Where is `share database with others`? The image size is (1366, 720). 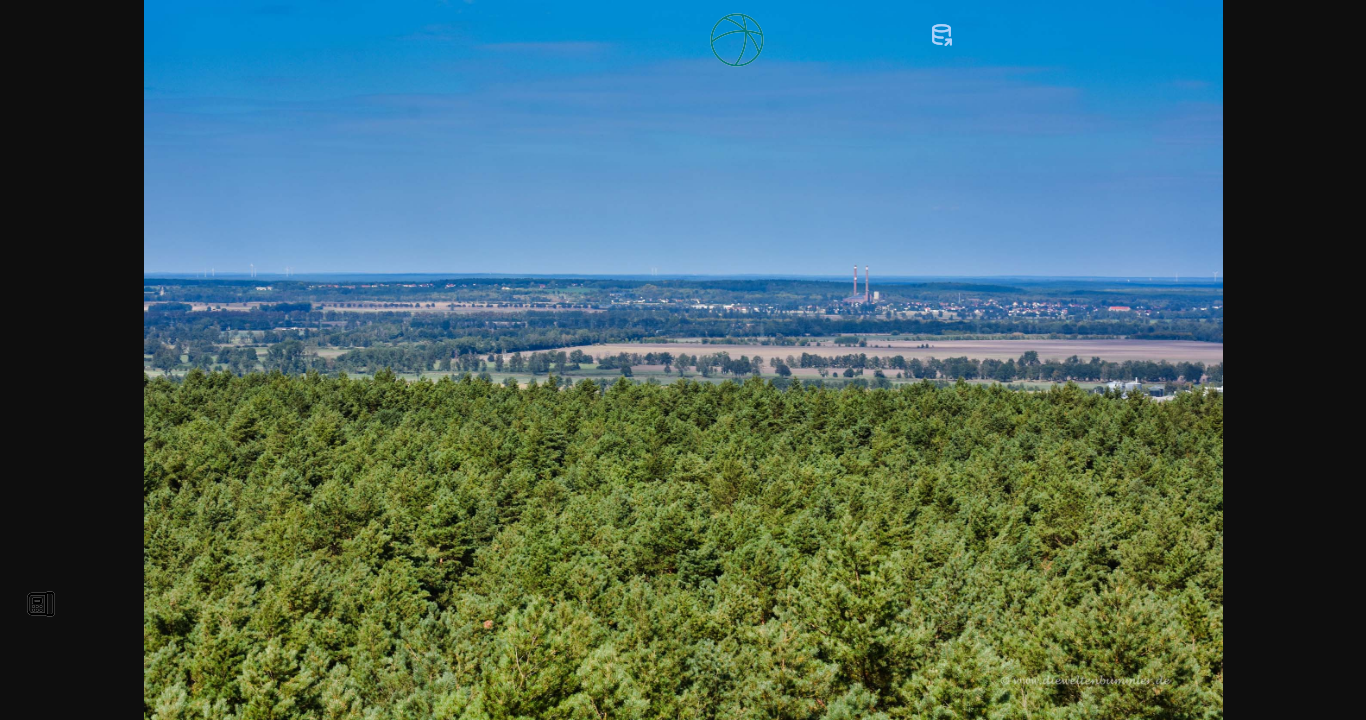
share database with others is located at coordinates (941, 34).